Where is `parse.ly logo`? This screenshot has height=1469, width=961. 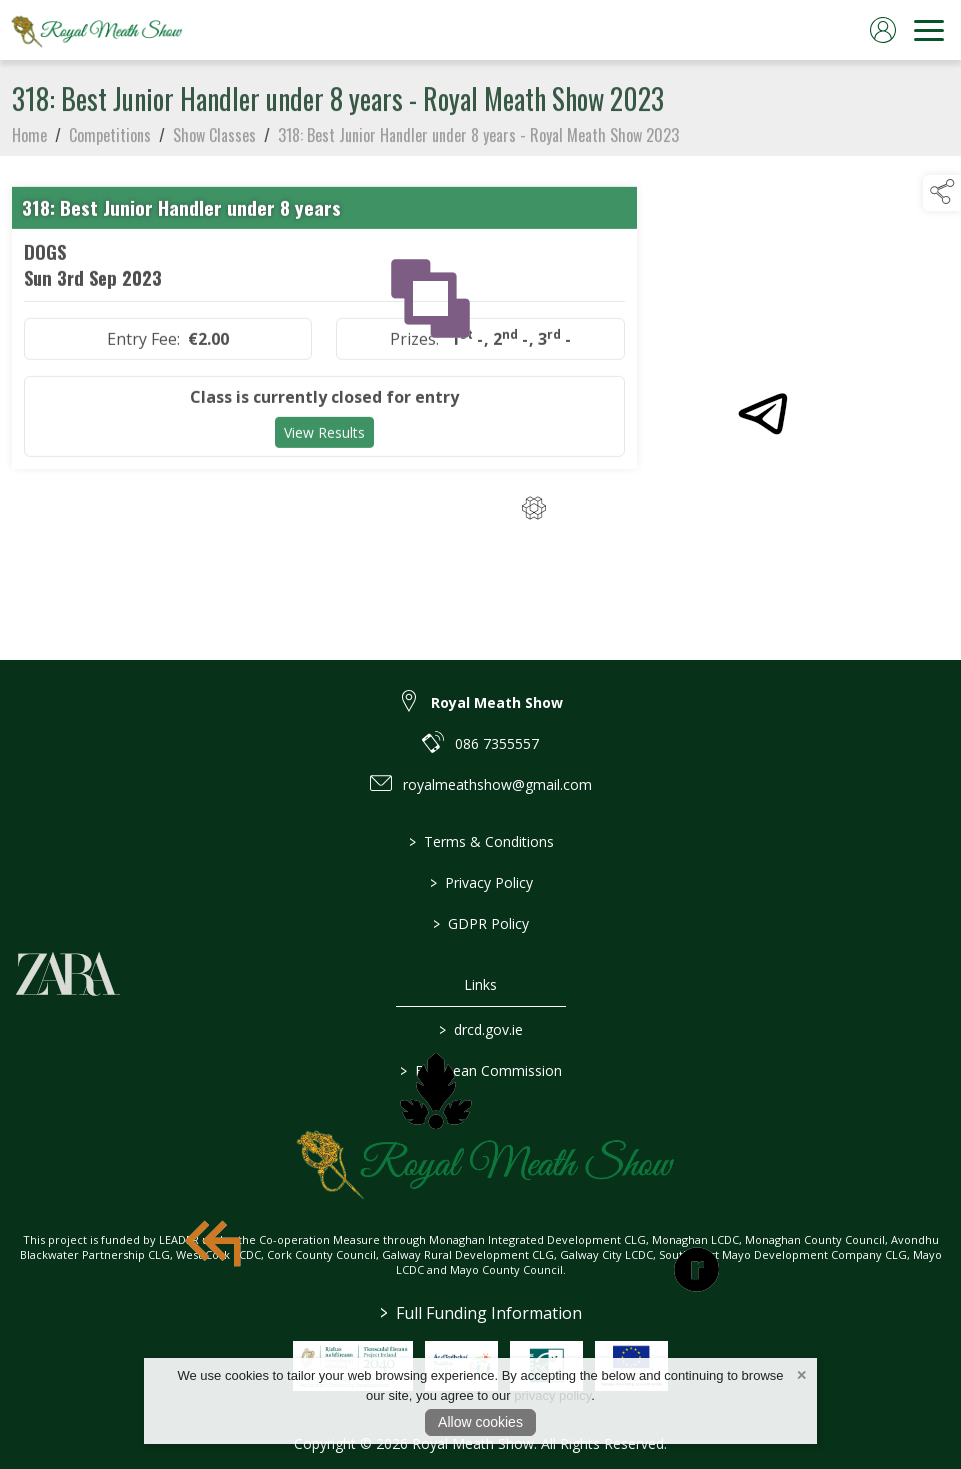
parse.ly logo is located at coordinates (436, 1091).